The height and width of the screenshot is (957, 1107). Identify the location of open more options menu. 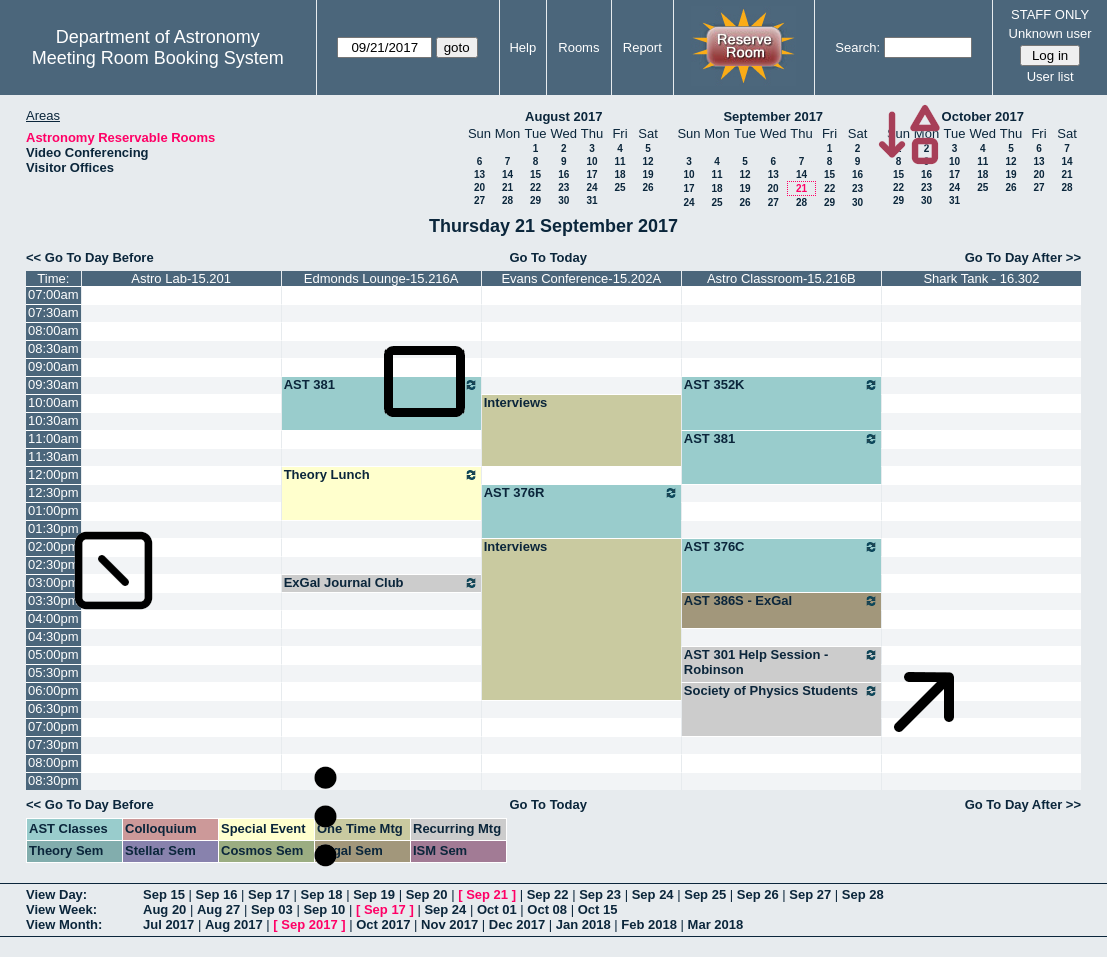
(325, 816).